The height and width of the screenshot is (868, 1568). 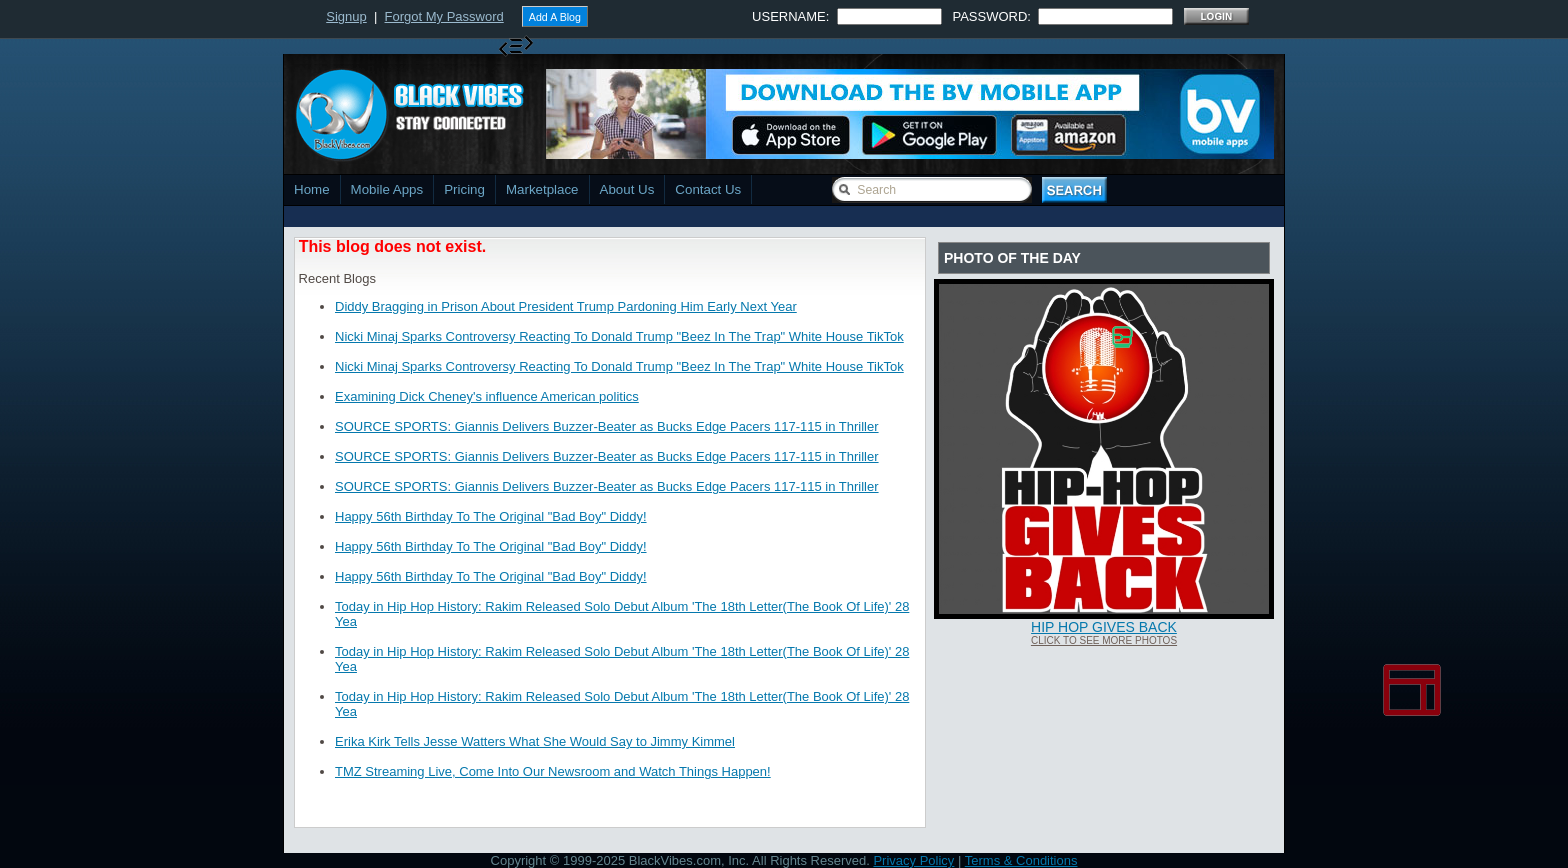 What do you see at coordinates (1122, 337) in the screenshot?
I see `boxing or combat sports category` at bounding box center [1122, 337].